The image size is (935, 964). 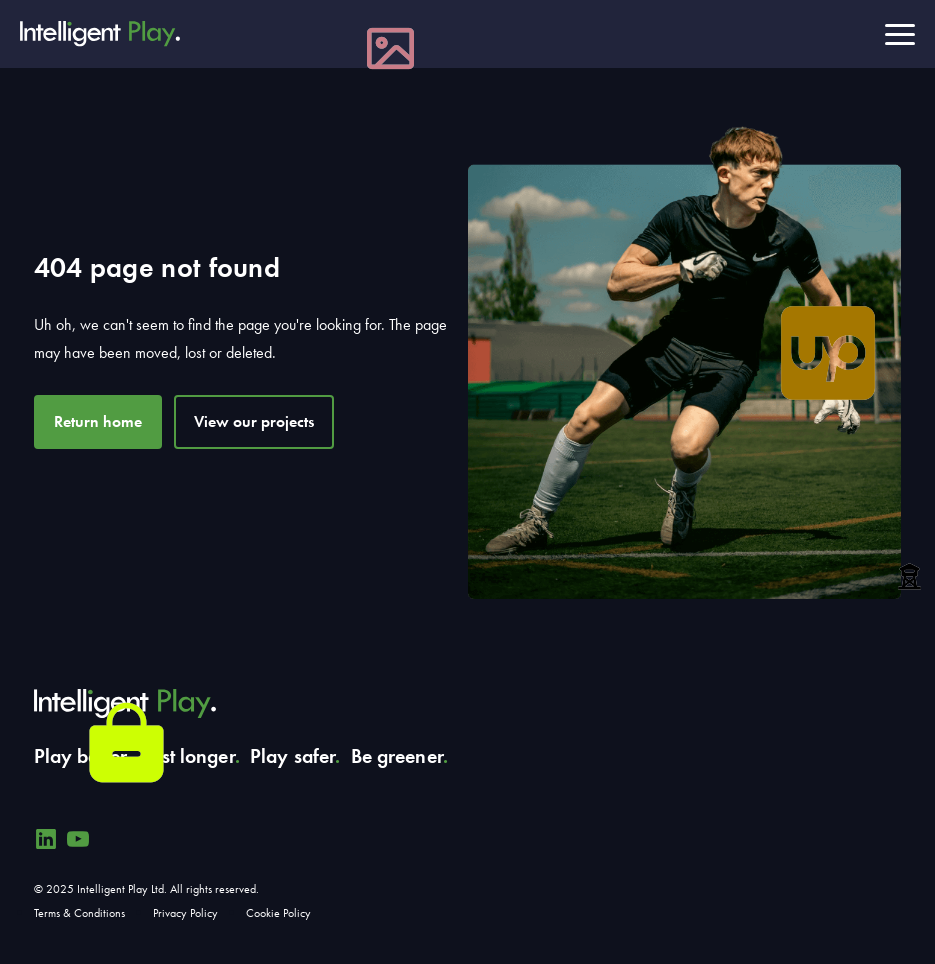 I want to click on view or open an image file, so click(x=390, y=48).